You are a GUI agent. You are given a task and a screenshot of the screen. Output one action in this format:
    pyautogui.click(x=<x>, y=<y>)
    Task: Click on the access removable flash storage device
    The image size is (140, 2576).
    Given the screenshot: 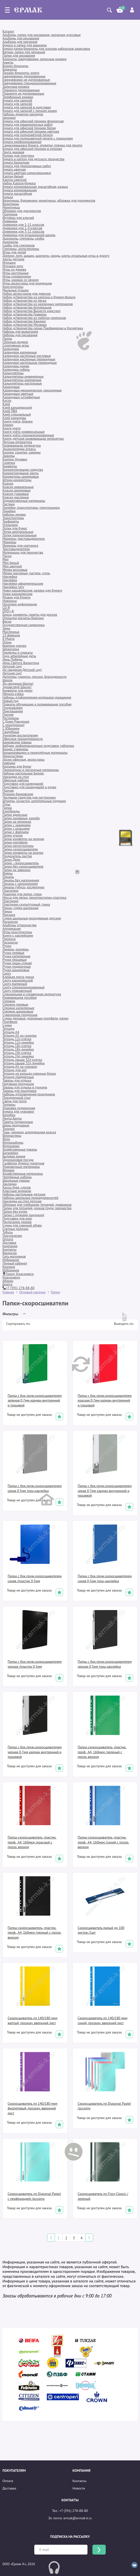 What is the action you would take?
    pyautogui.click(x=125, y=838)
    